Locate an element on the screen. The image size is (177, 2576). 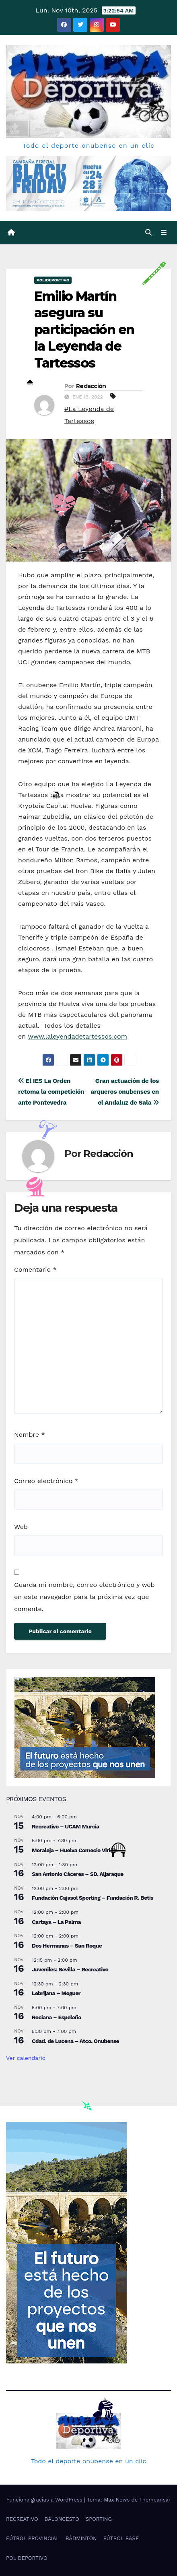
launch projectile weapon in game is located at coordinates (87, 2106).